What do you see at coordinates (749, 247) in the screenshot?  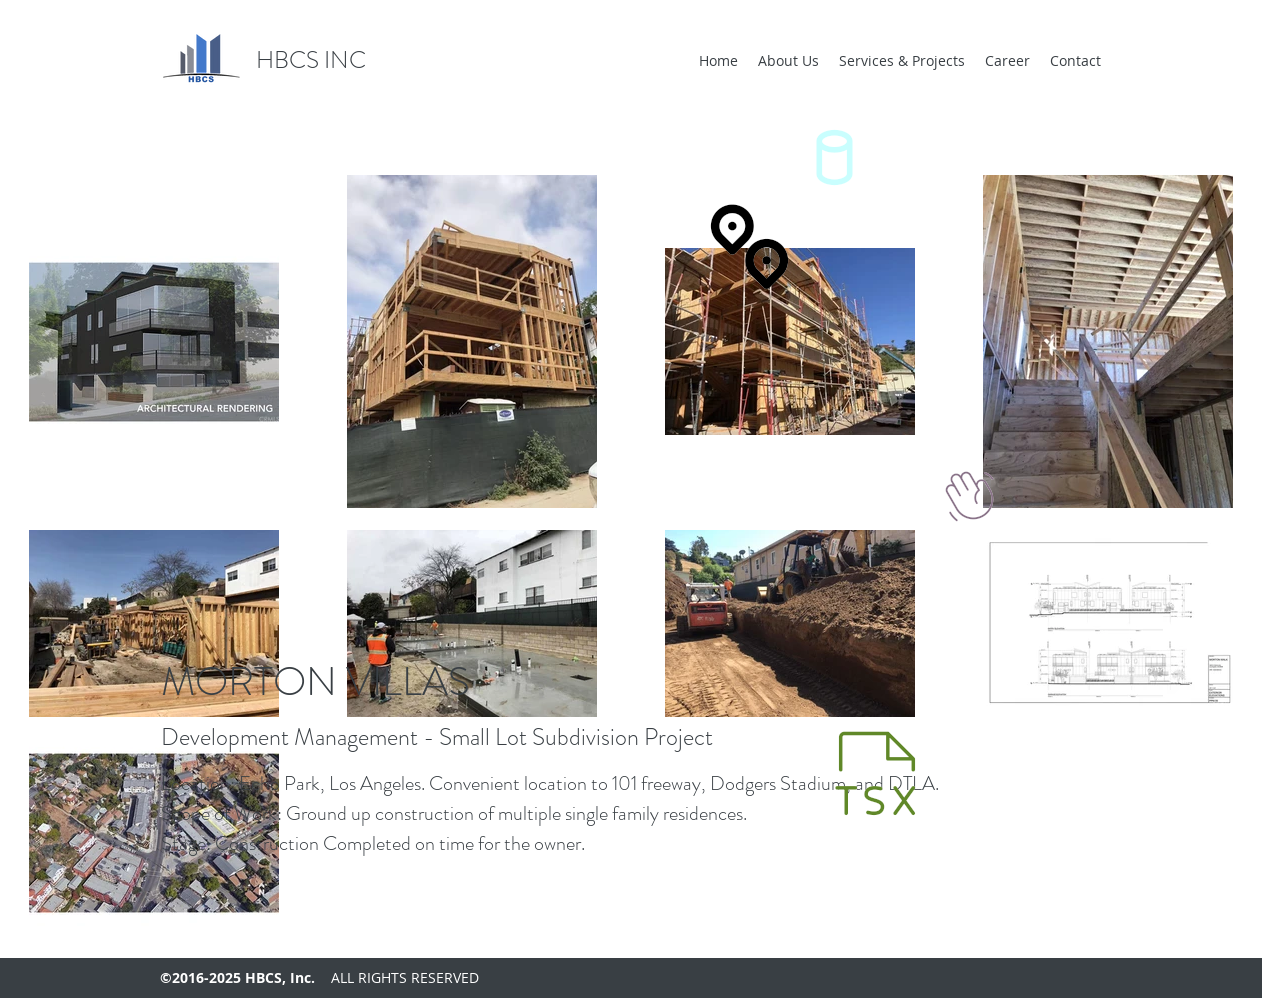 I see `view multiple saved locations` at bounding box center [749, 247].